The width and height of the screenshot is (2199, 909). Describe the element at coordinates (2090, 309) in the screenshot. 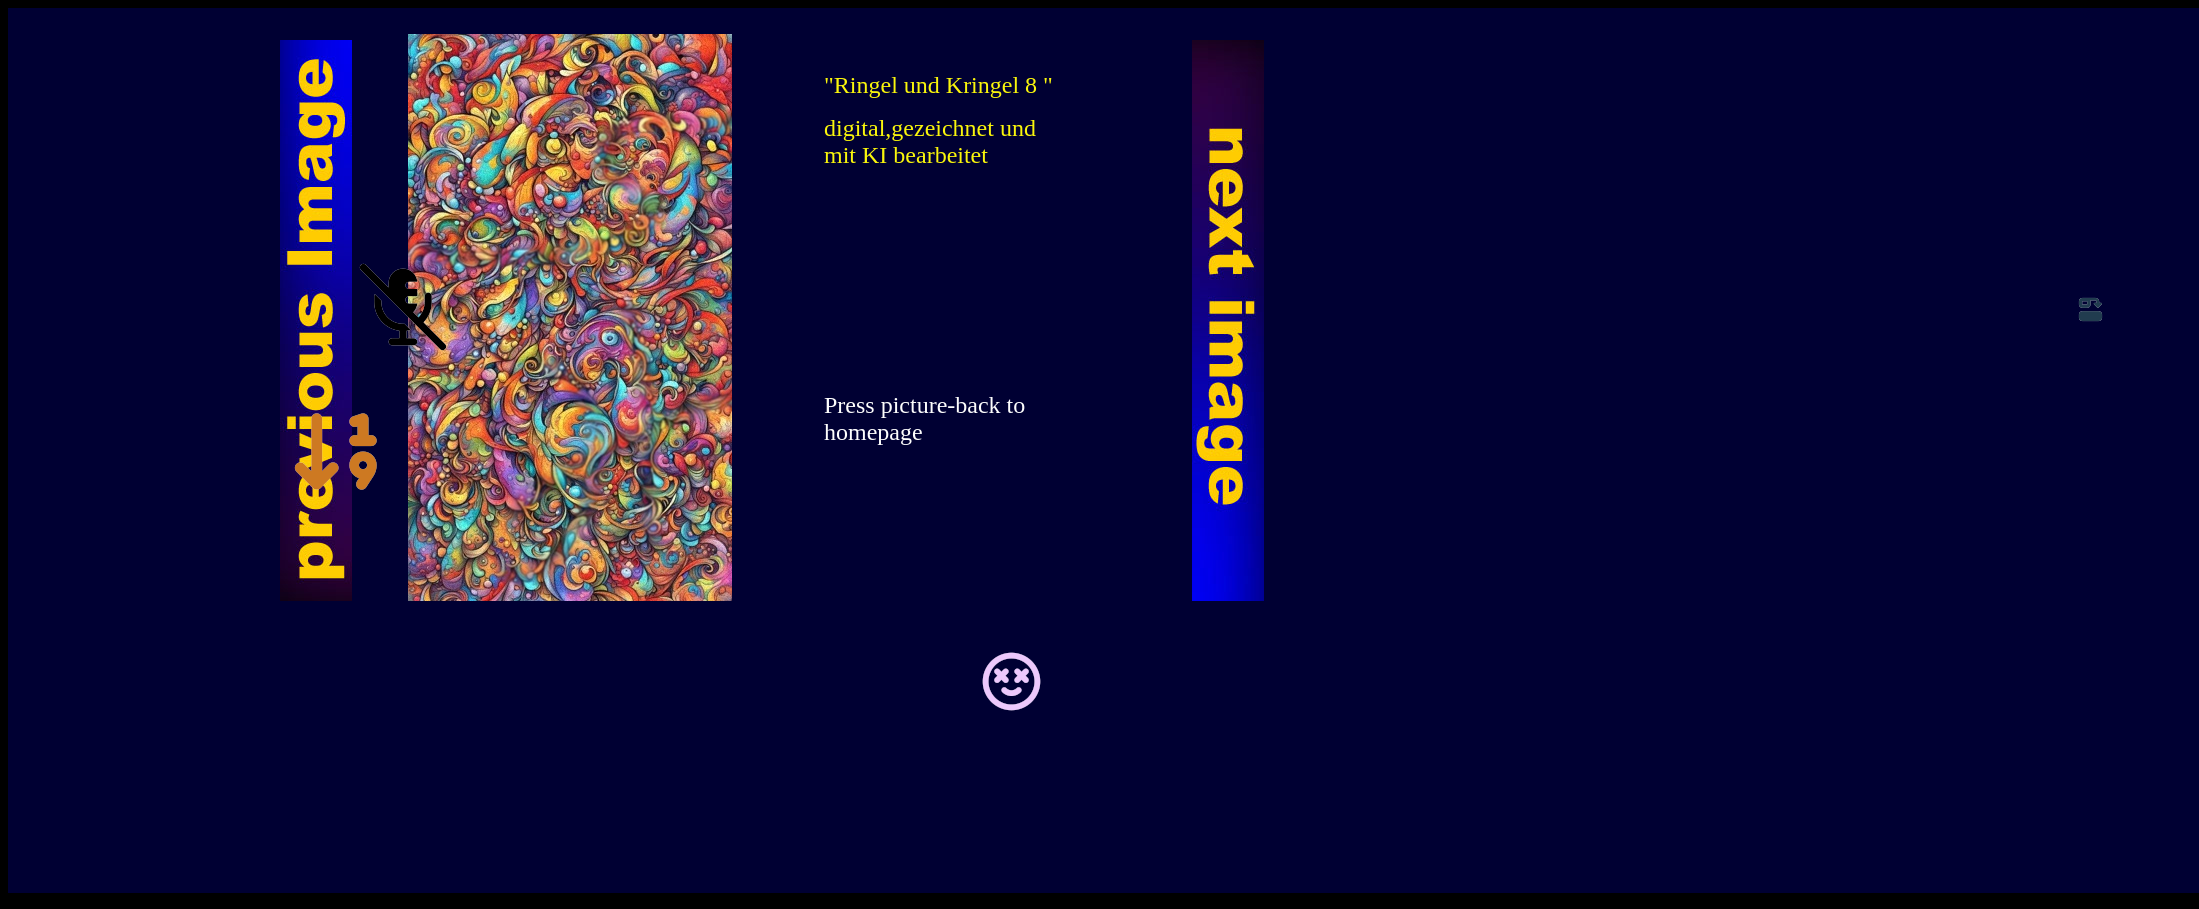

I see `view successor node in a flowchart or diagram` at that location.